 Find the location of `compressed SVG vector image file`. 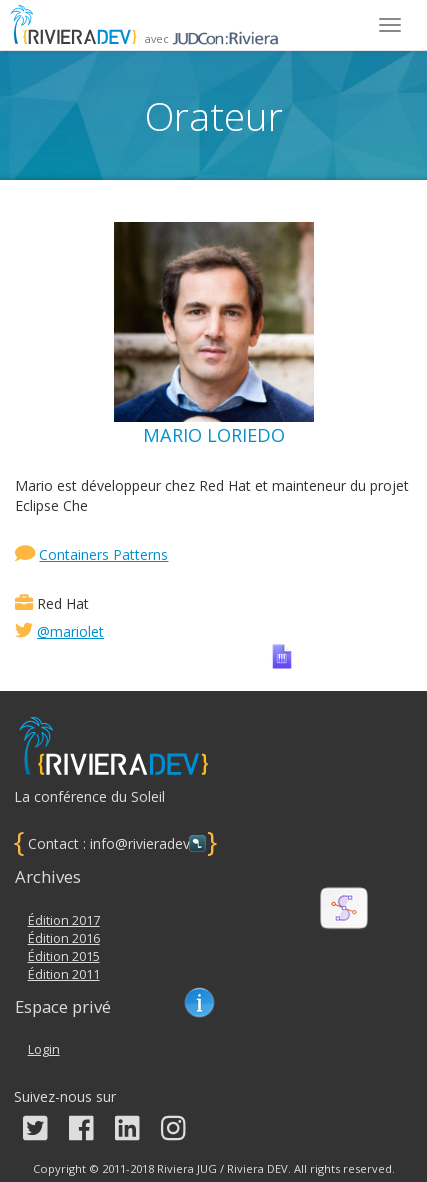

compressed SVG vector image file is located at coordinates (344, 907).